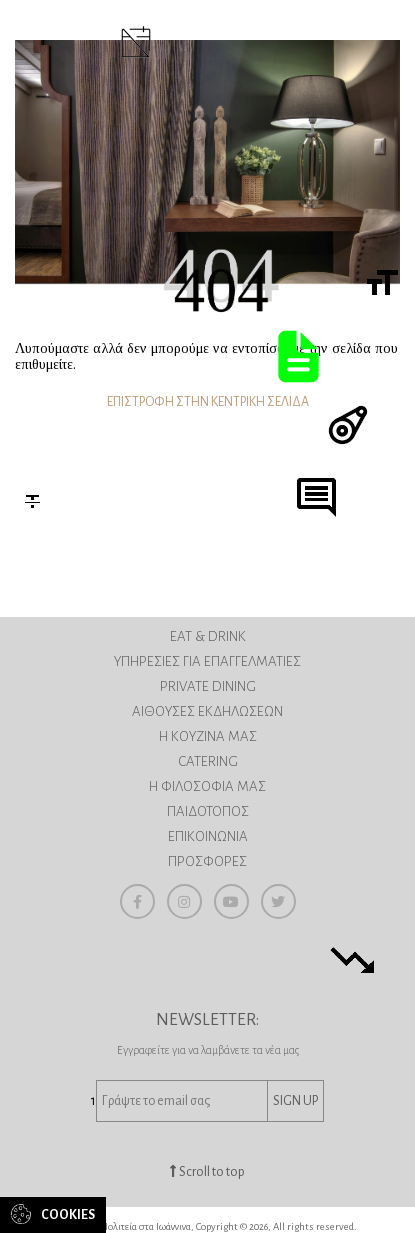  Describe the element at coordinates (352, 960) in the screenshot. I see `indicates a downward trend in data or metrics` at that location.